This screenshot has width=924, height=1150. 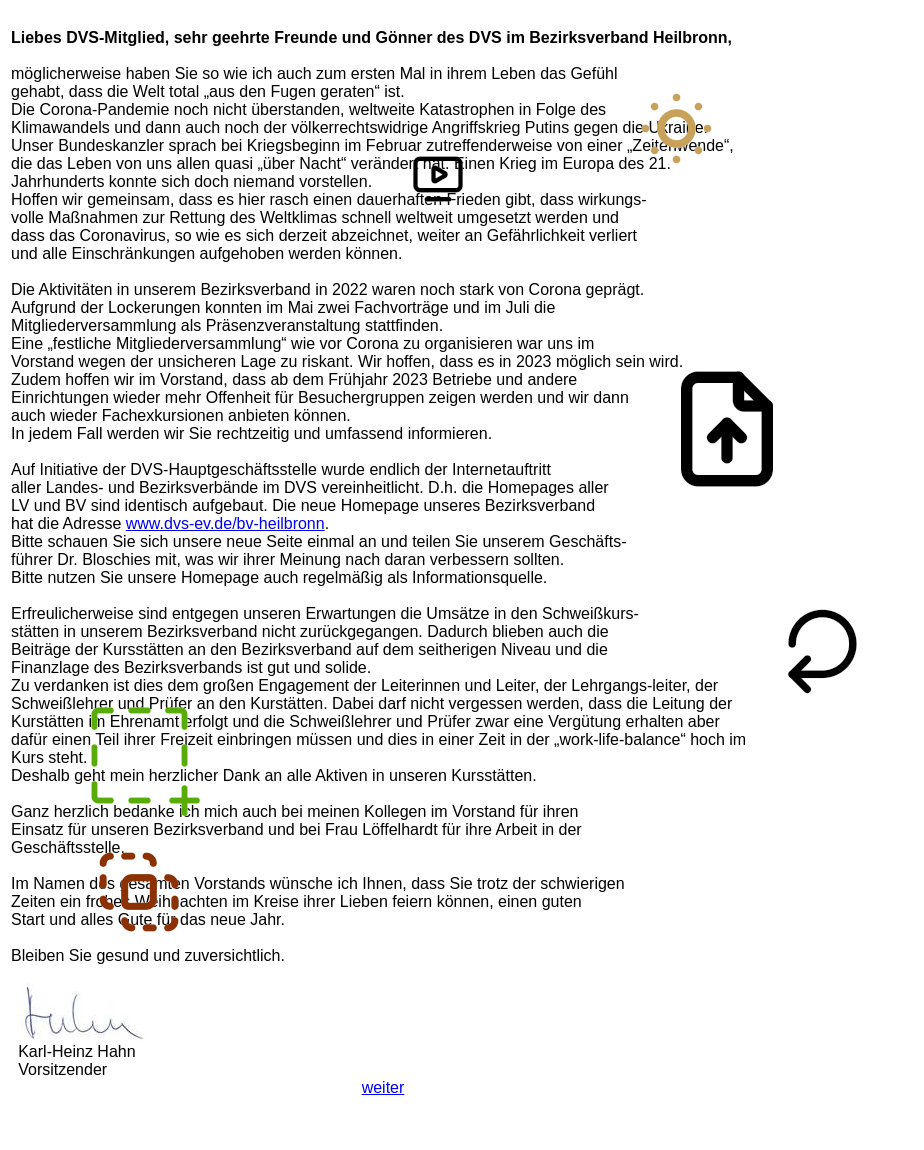 I want to click on intersect or merge selected objects, so click(x=139, y=892).